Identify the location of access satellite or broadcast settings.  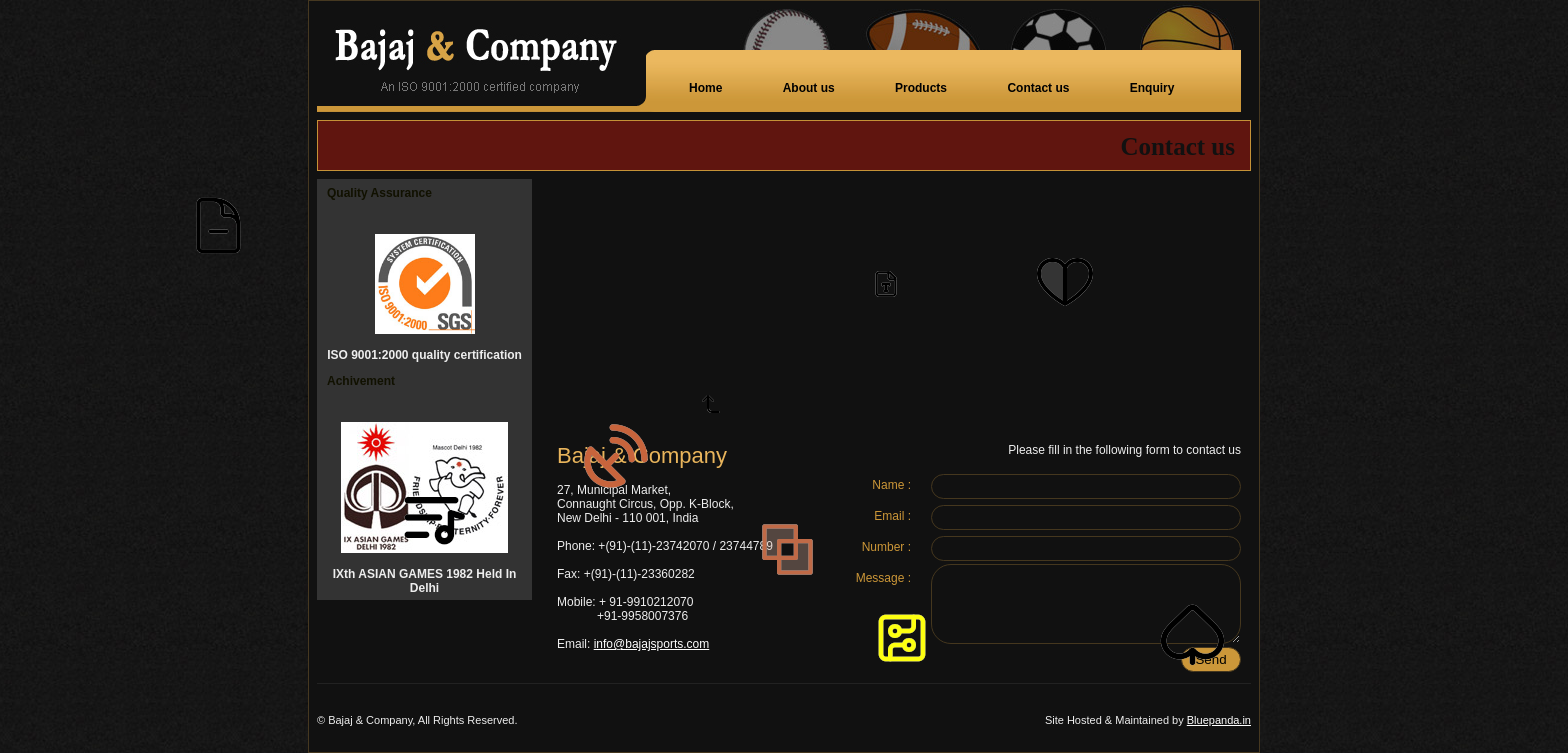
(616, 456).